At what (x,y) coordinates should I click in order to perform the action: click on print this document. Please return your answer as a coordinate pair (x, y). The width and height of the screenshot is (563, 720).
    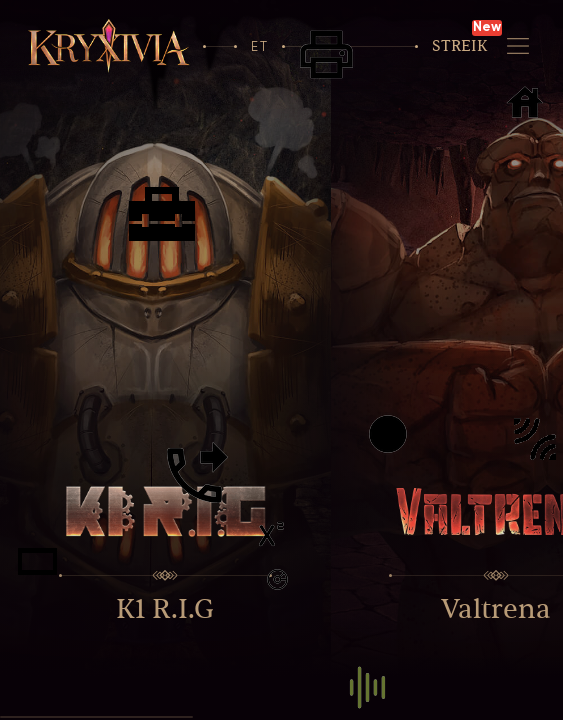
    Looking at the image, I should click on (326, 54).